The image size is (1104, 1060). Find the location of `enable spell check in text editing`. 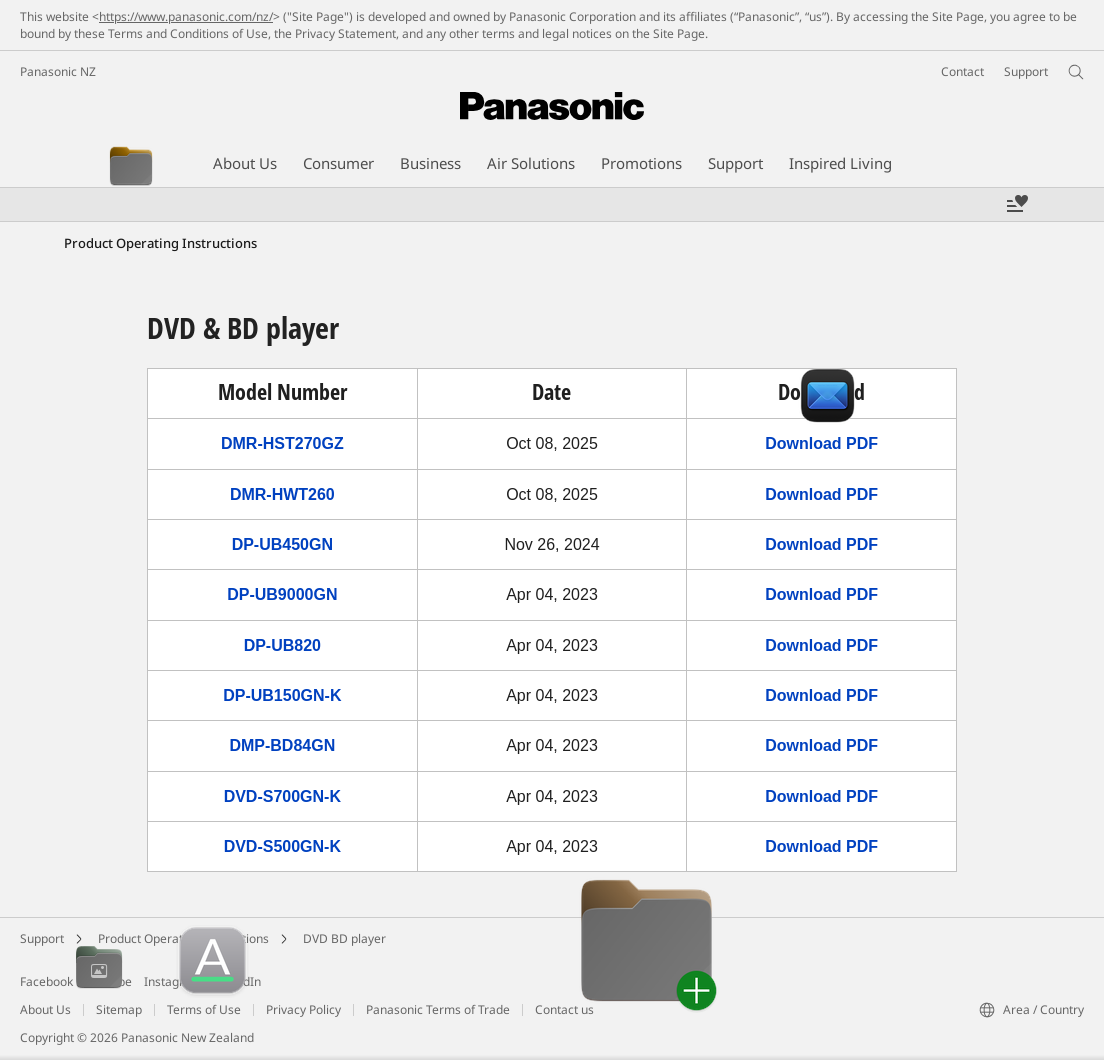

enable spell check in text editing is located at coordinates (212, 961).